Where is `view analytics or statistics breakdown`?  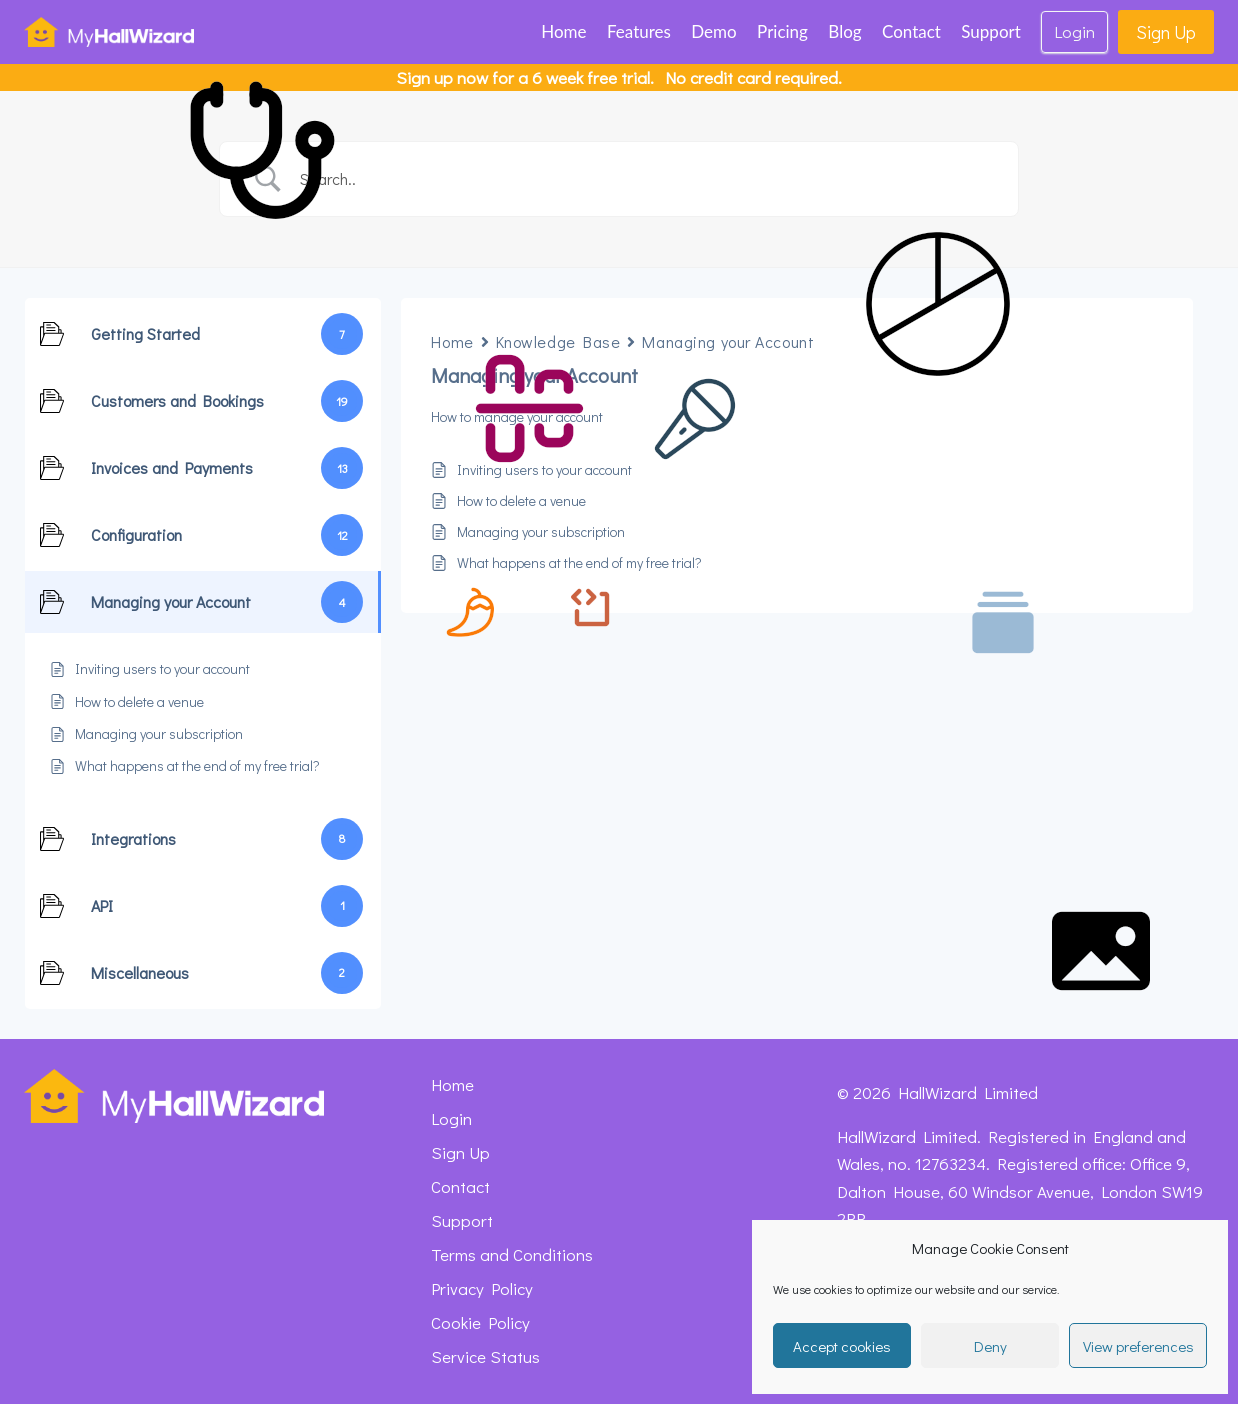 view analytics or statistics breakdown is located at coordinates (938, 304).